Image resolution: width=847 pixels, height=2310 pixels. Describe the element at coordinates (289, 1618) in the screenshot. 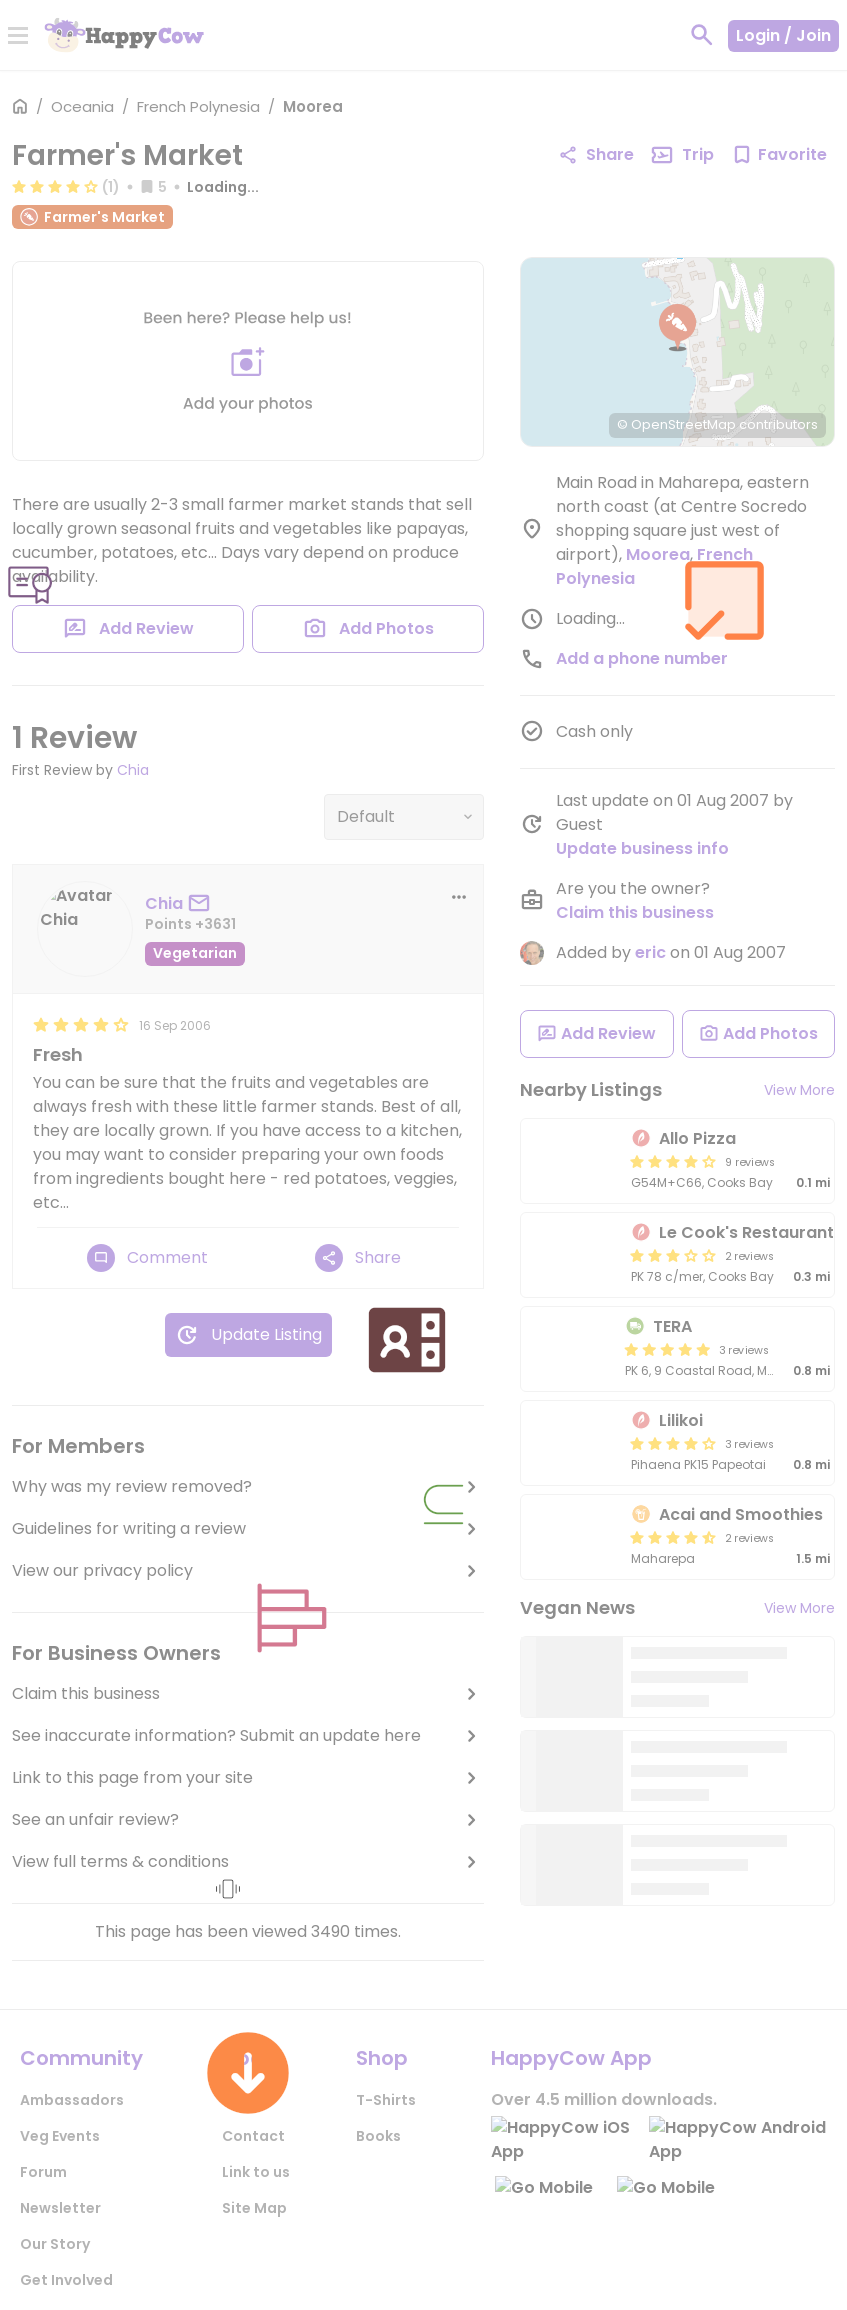

I see `view horizontal bar chart` at that location.